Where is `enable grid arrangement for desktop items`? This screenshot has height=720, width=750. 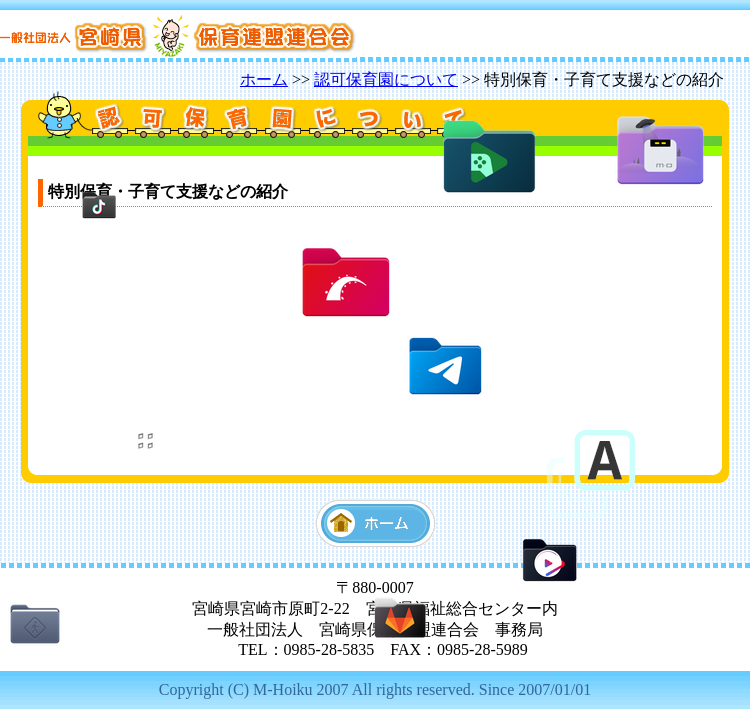 enable grid arrangement for desktop items is located at coordinates (145, 441).